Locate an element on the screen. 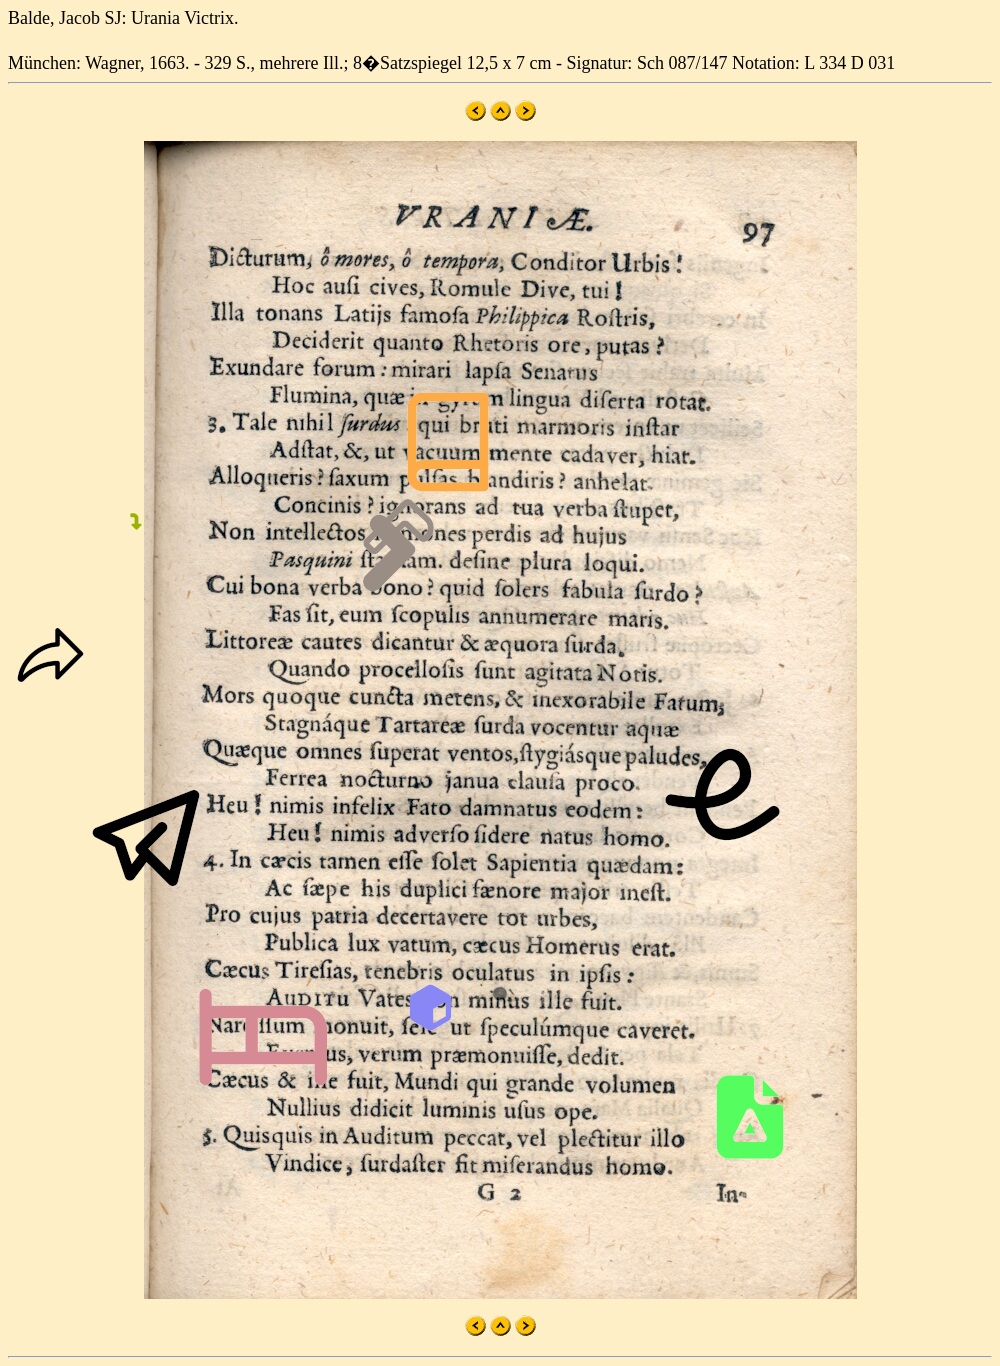 The height and width of the screenshot is (1366, 1000). open a book or reading view is located at coordinates (448, 442).